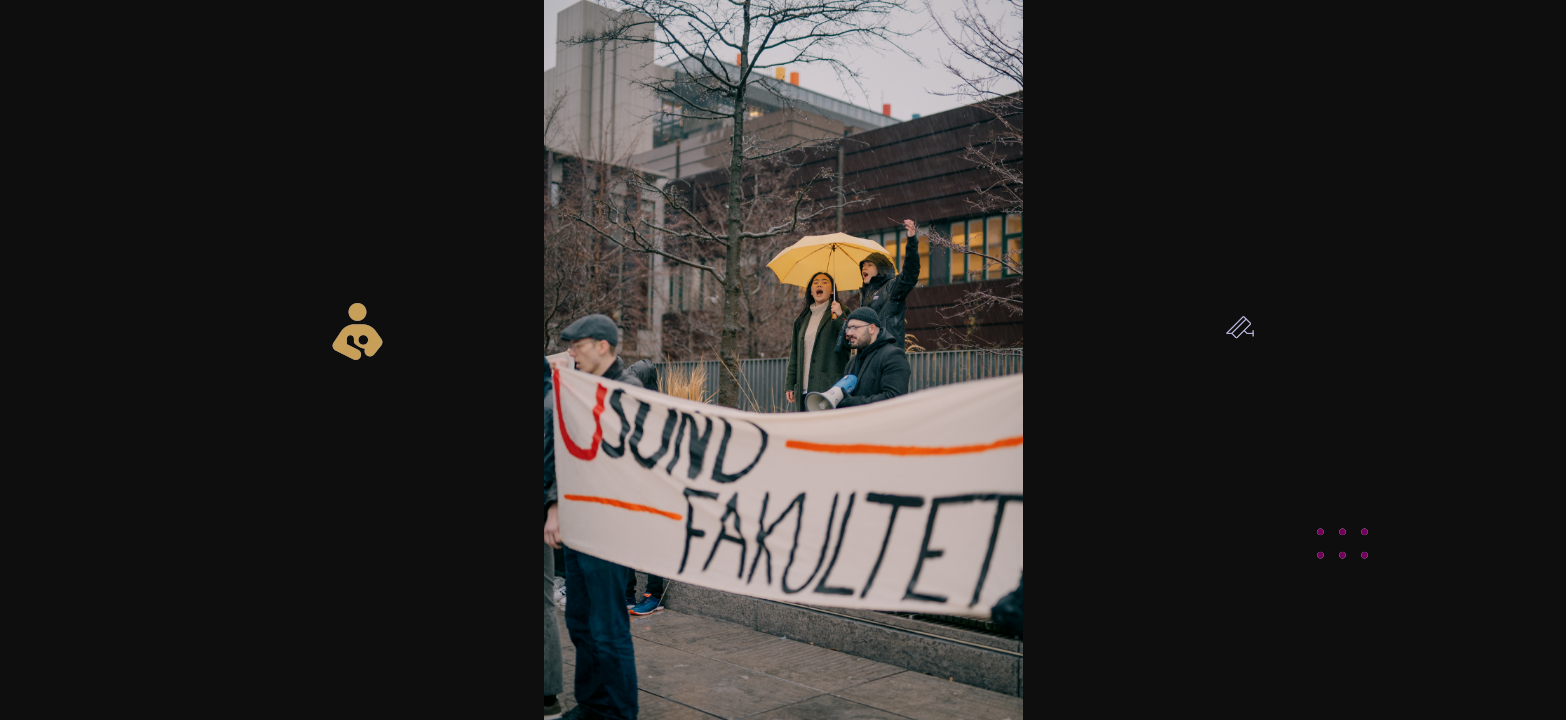 This screenshot has height=720, width=1566. What do you see at coordinates (1240, 329) in the screenshot?
I see `access security camera settings` at bounding box center [1240, 329].